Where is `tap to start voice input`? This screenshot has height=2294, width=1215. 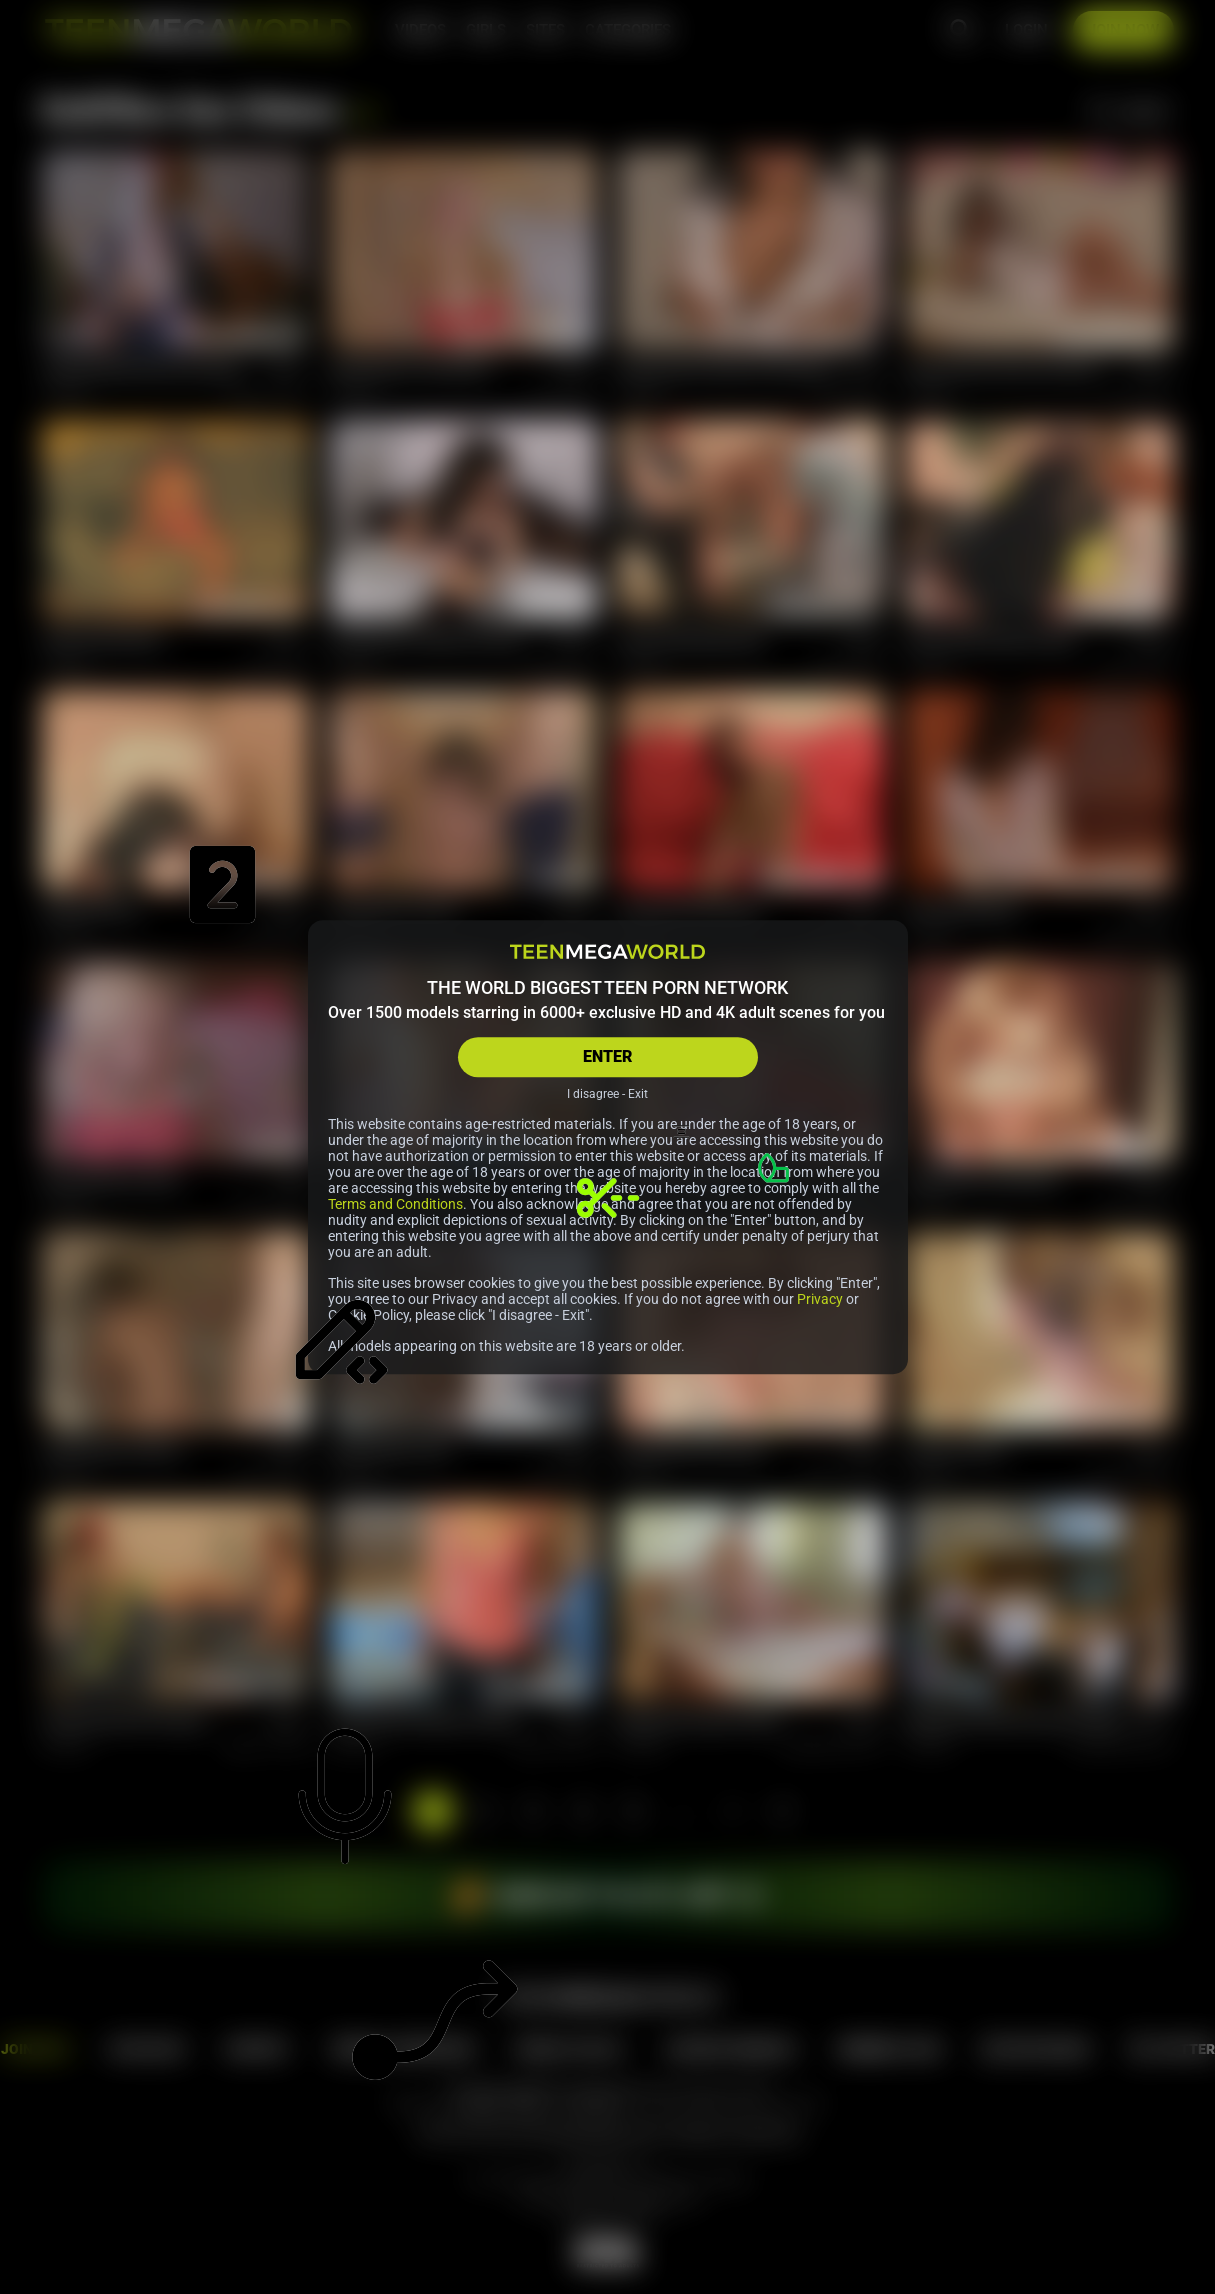
tap to start voice input is located at coordinates (345, 1794).